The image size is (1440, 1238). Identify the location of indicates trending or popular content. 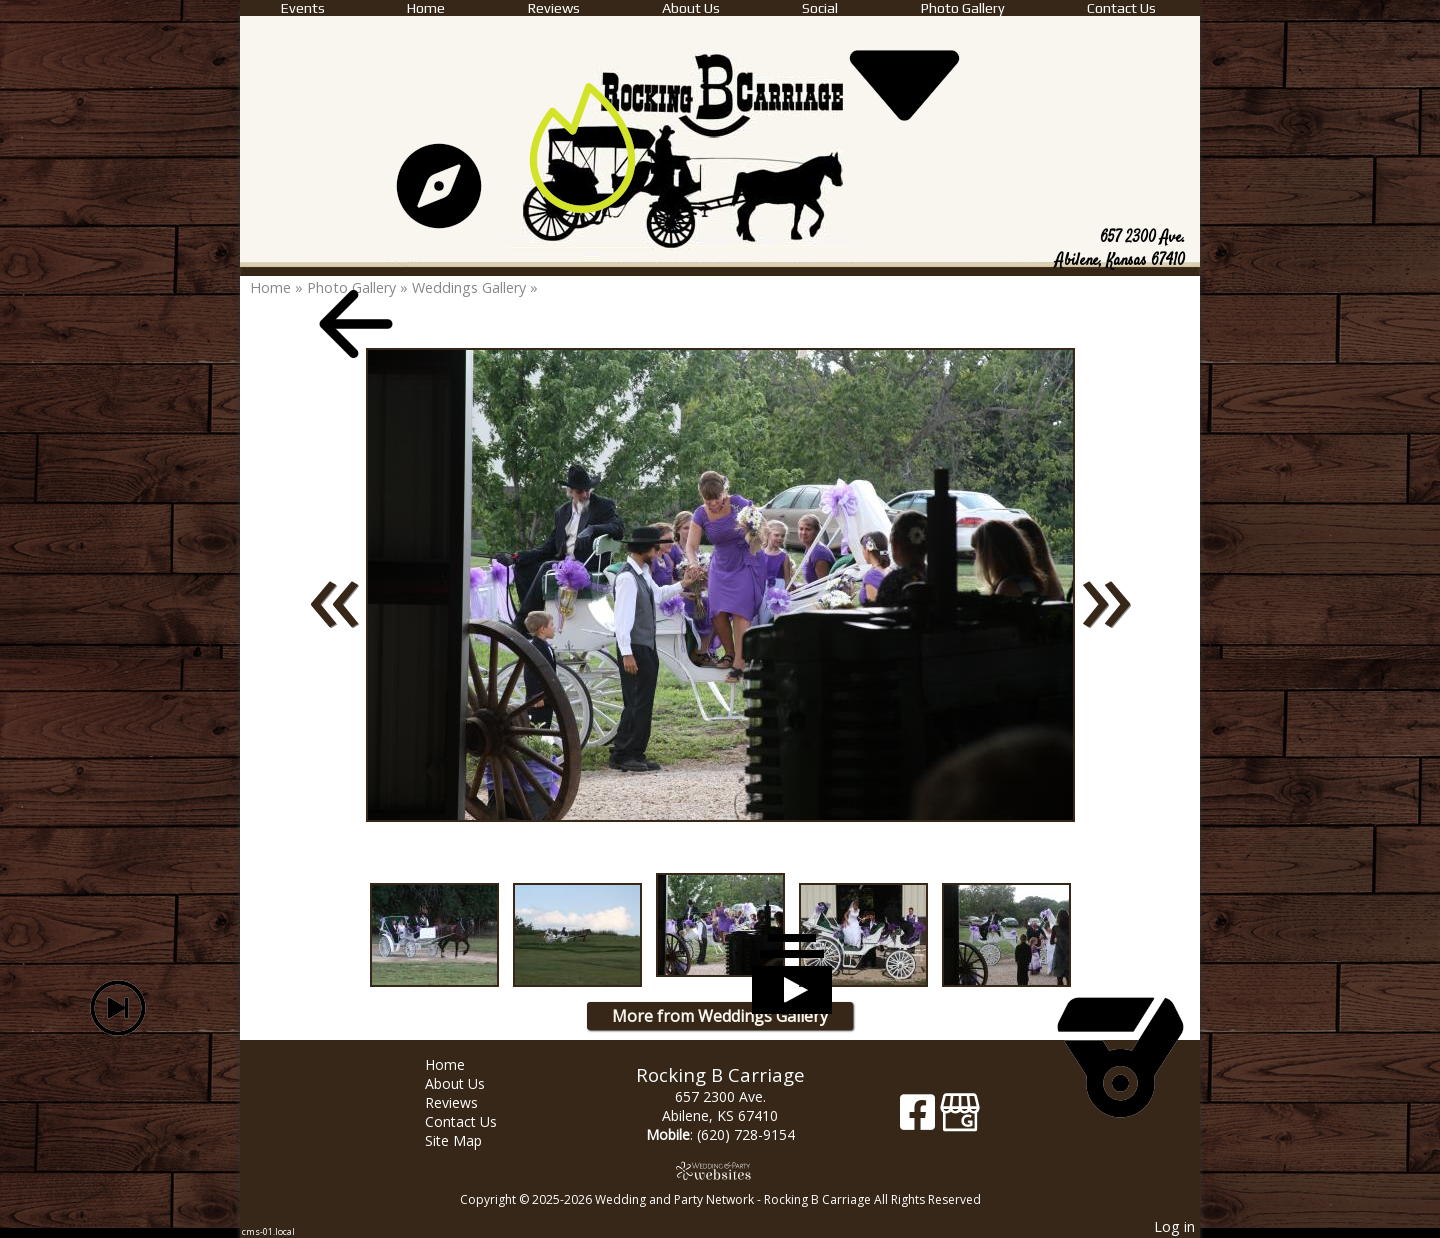
(582, 150).